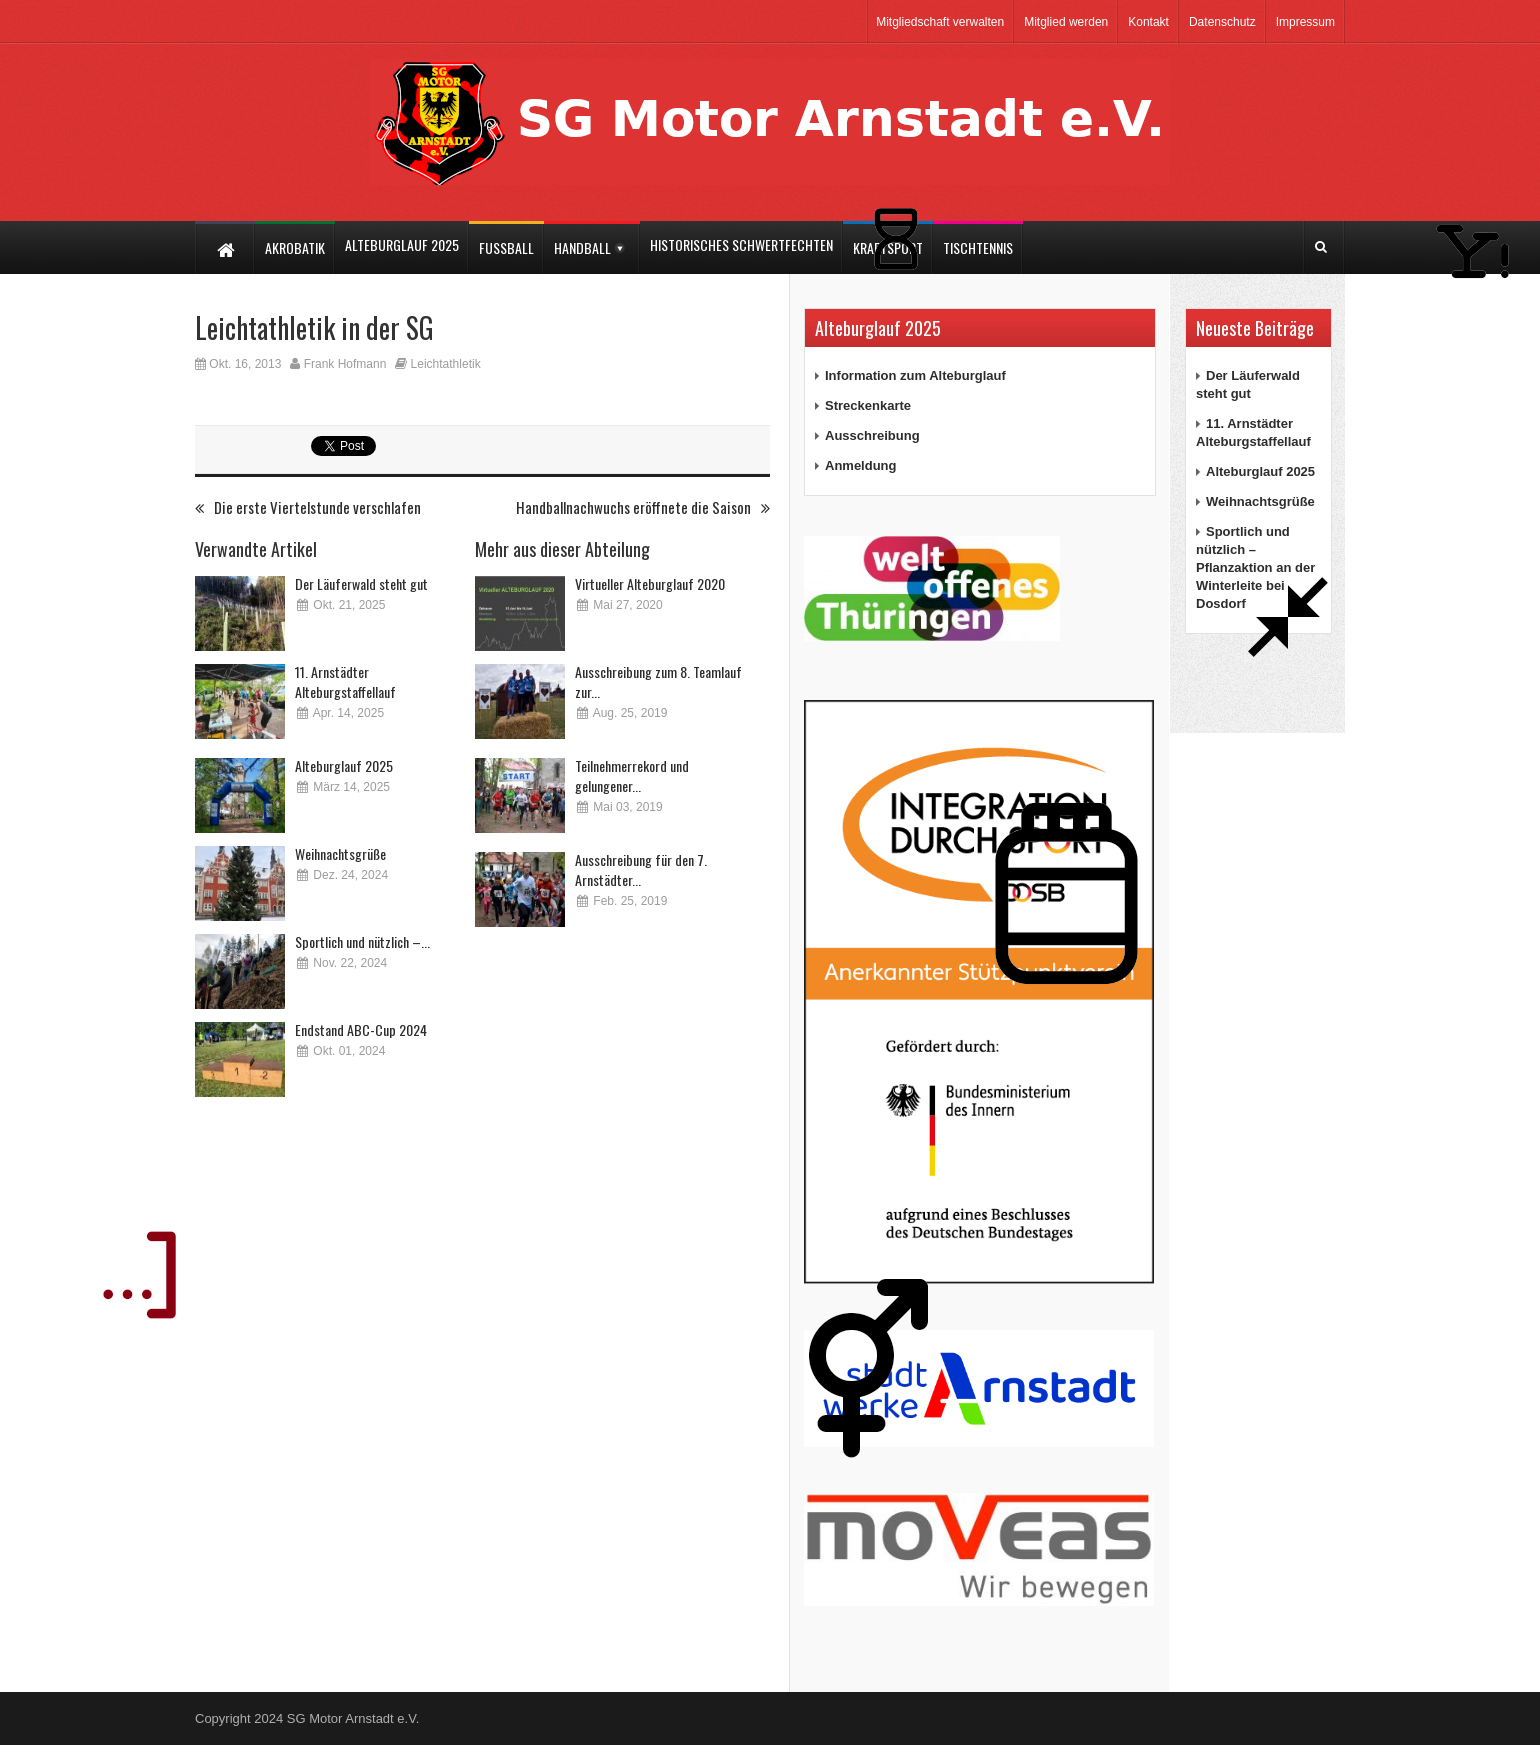 This screenshot has width=1540, height=1745. Describe the element at coordinates (860, 1364) in the screenshot. I see `select bigender identity option` at that location.